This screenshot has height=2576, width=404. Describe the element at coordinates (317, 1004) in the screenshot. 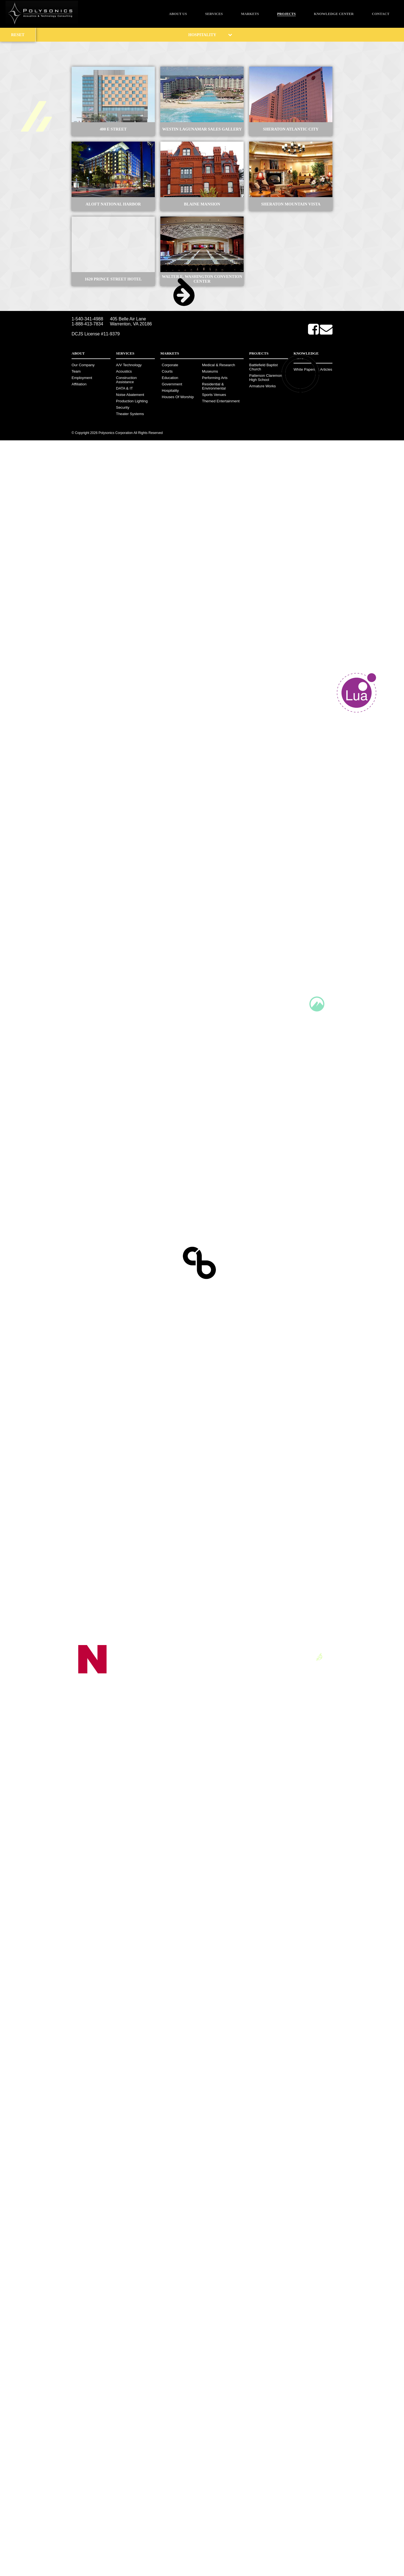

I see `cinnamon desktop environment logo` at that location.